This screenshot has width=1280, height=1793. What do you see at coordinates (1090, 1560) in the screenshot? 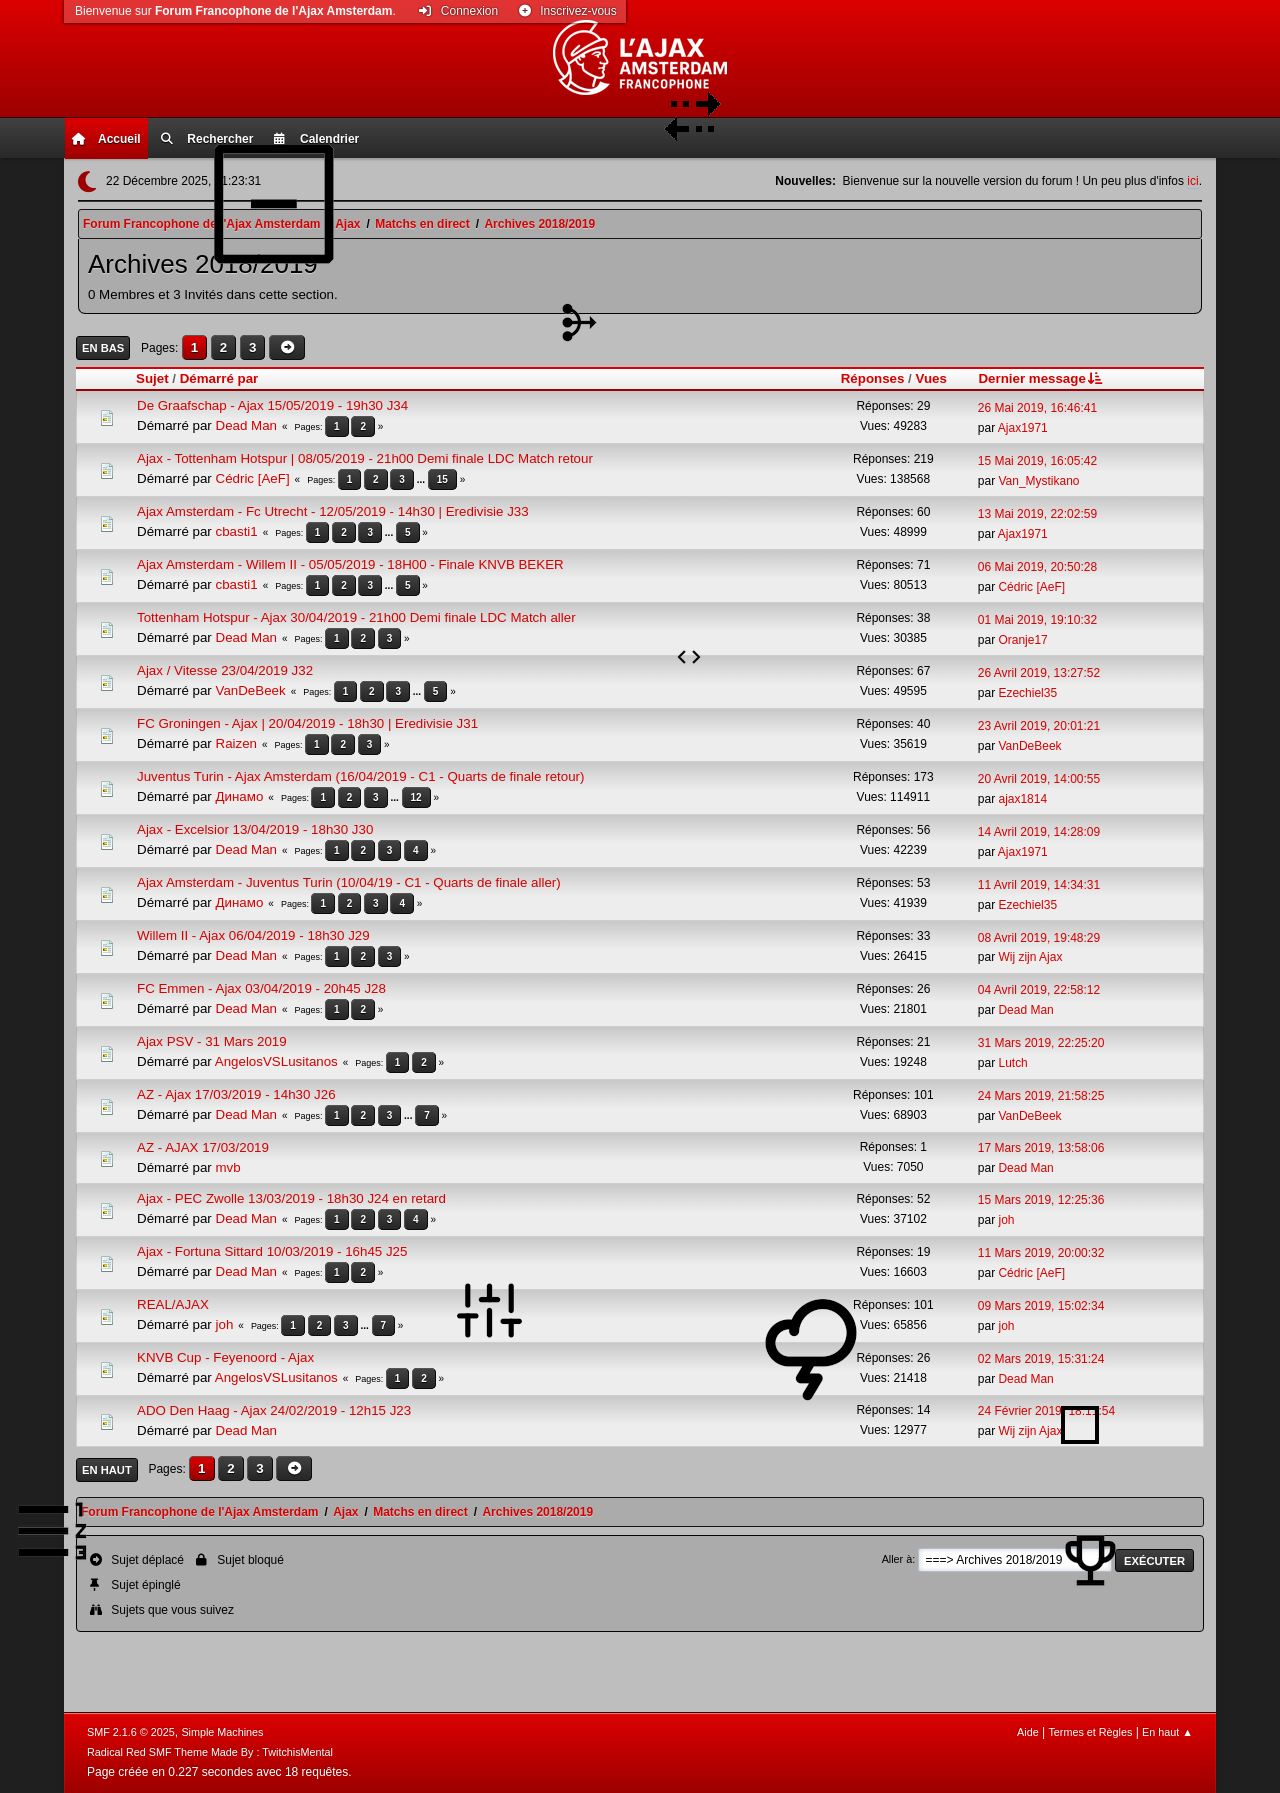
I see `view achievements or awards` at bounding box center [1090, 1560].